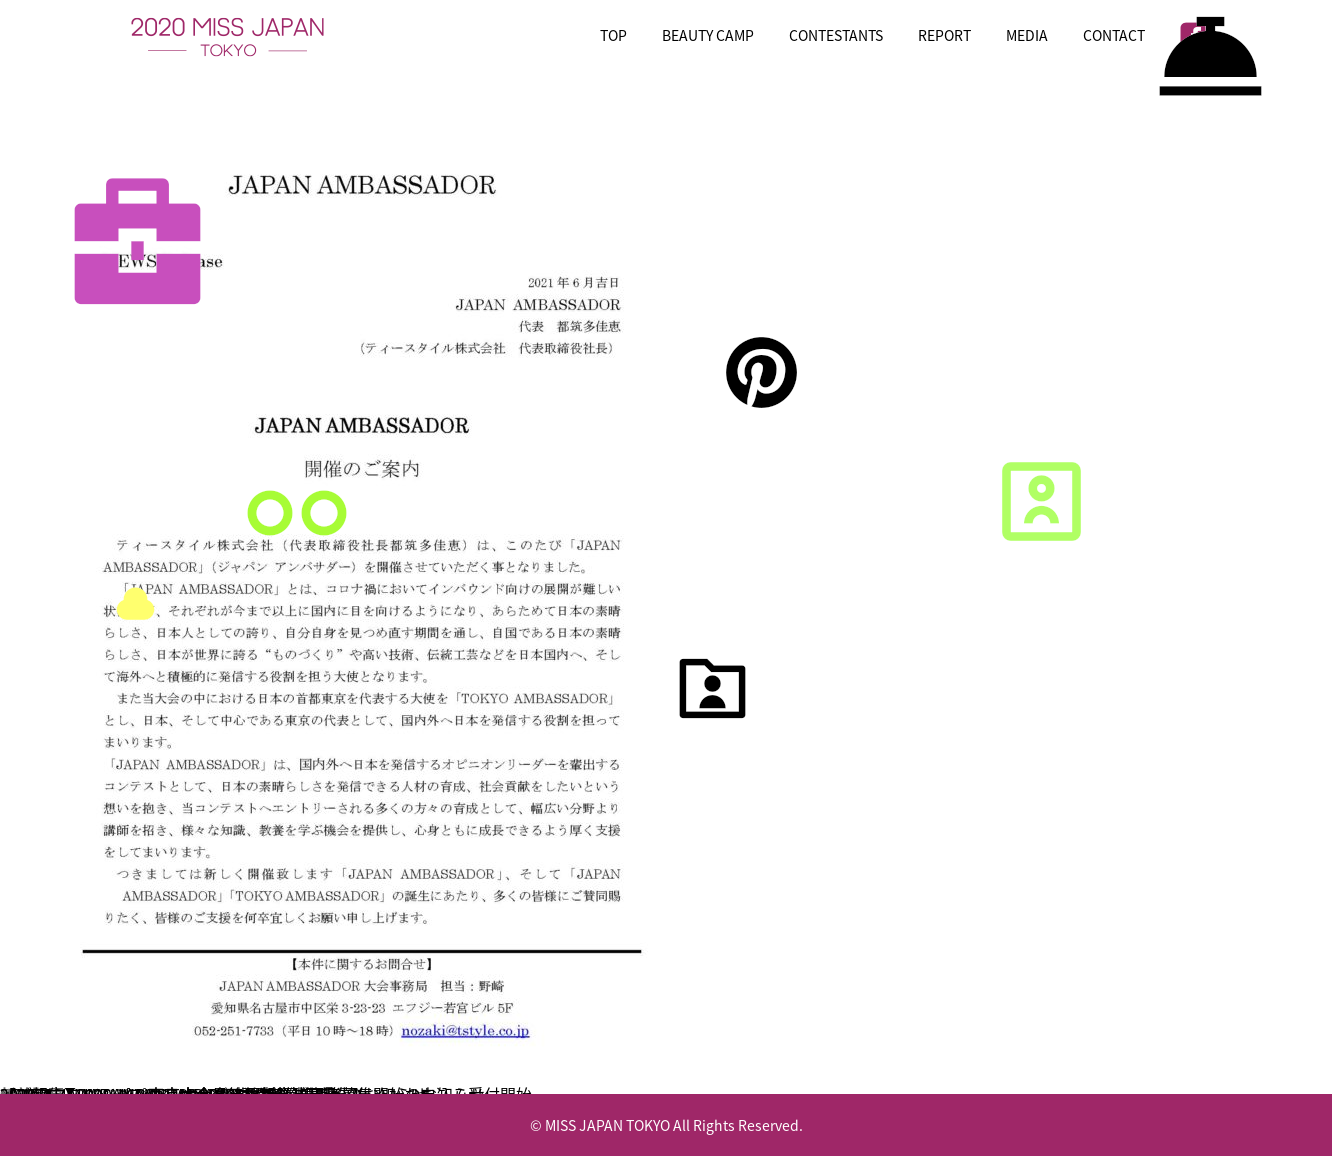 The image size is (1332, 1156). Describe the element at coordinates (761, 372) in the screenshot. I see `open Pinterest app` at that location.